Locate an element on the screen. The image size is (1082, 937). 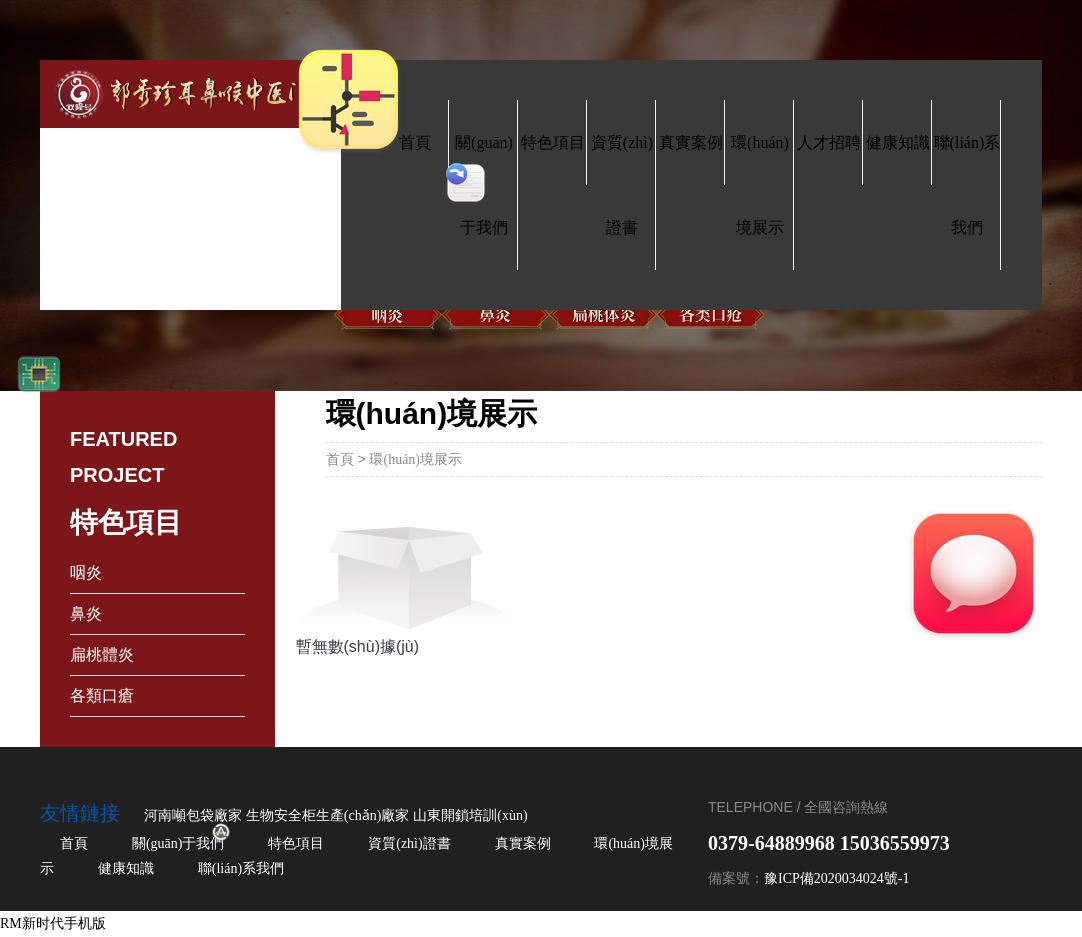
open quickchar character picker app is located at coordinates (466, 183).